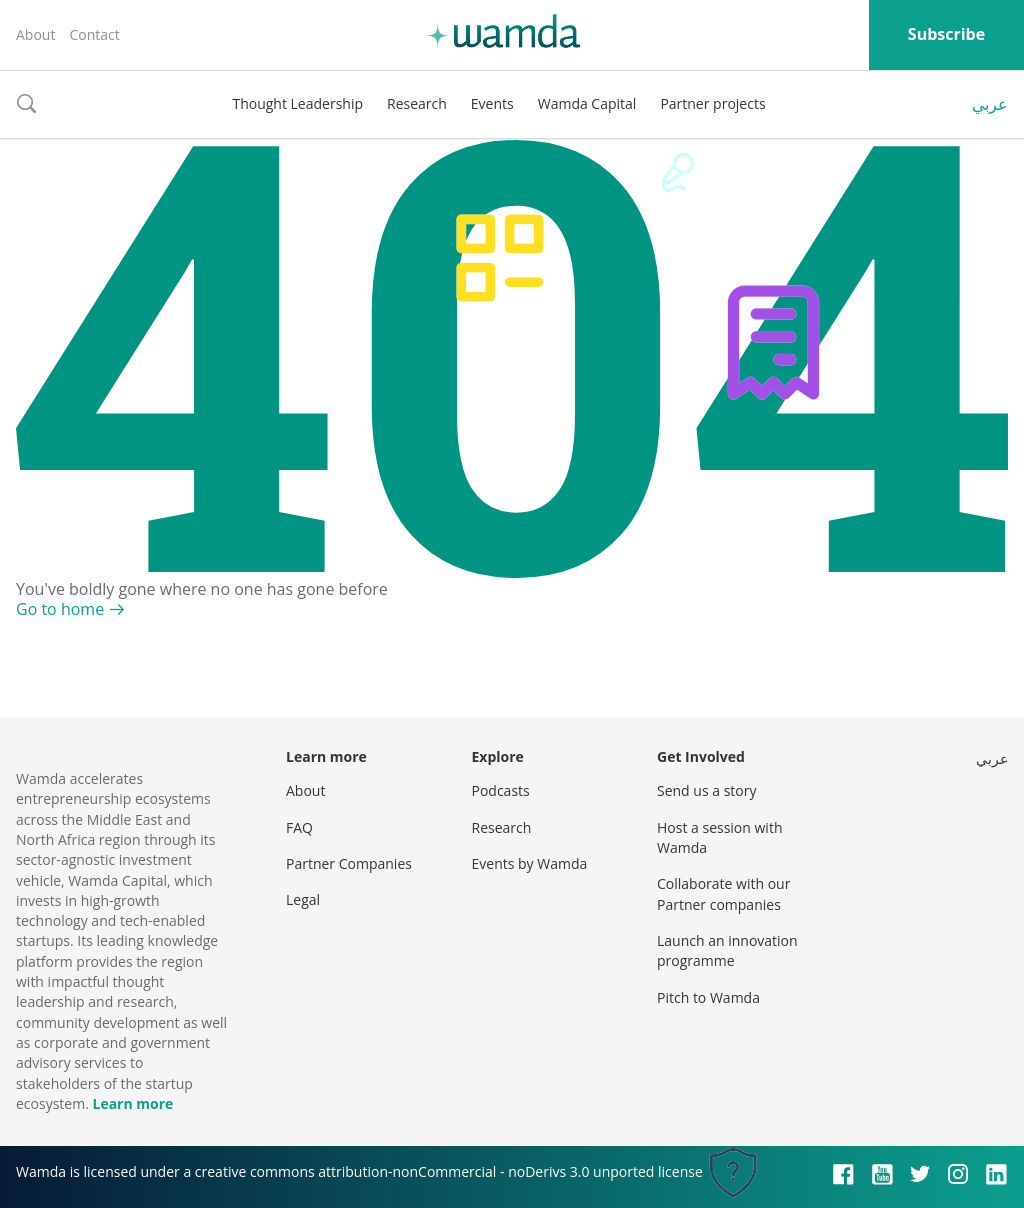  I want to click on access voice recording or microphone input, so click(676, 172).